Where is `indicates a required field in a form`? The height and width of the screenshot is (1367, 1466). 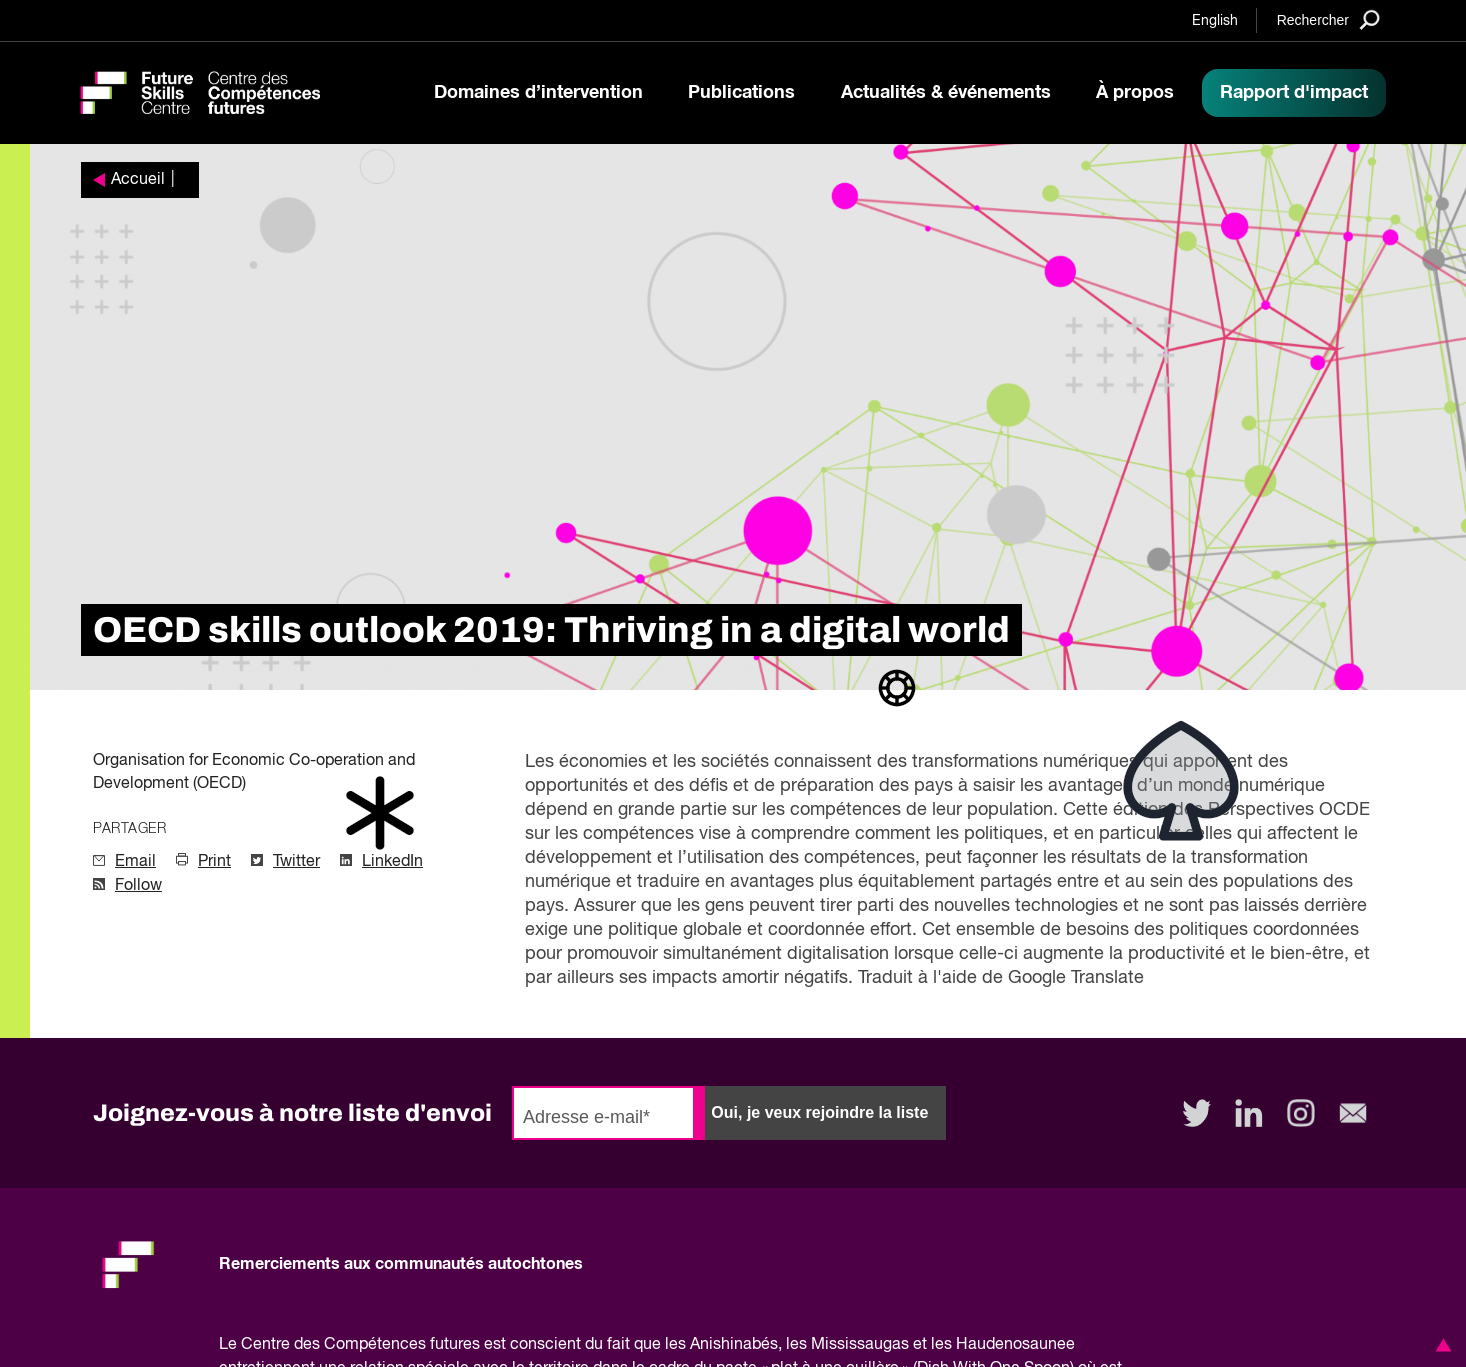
indicates a required field in a form is located at coordinates (380, 813).